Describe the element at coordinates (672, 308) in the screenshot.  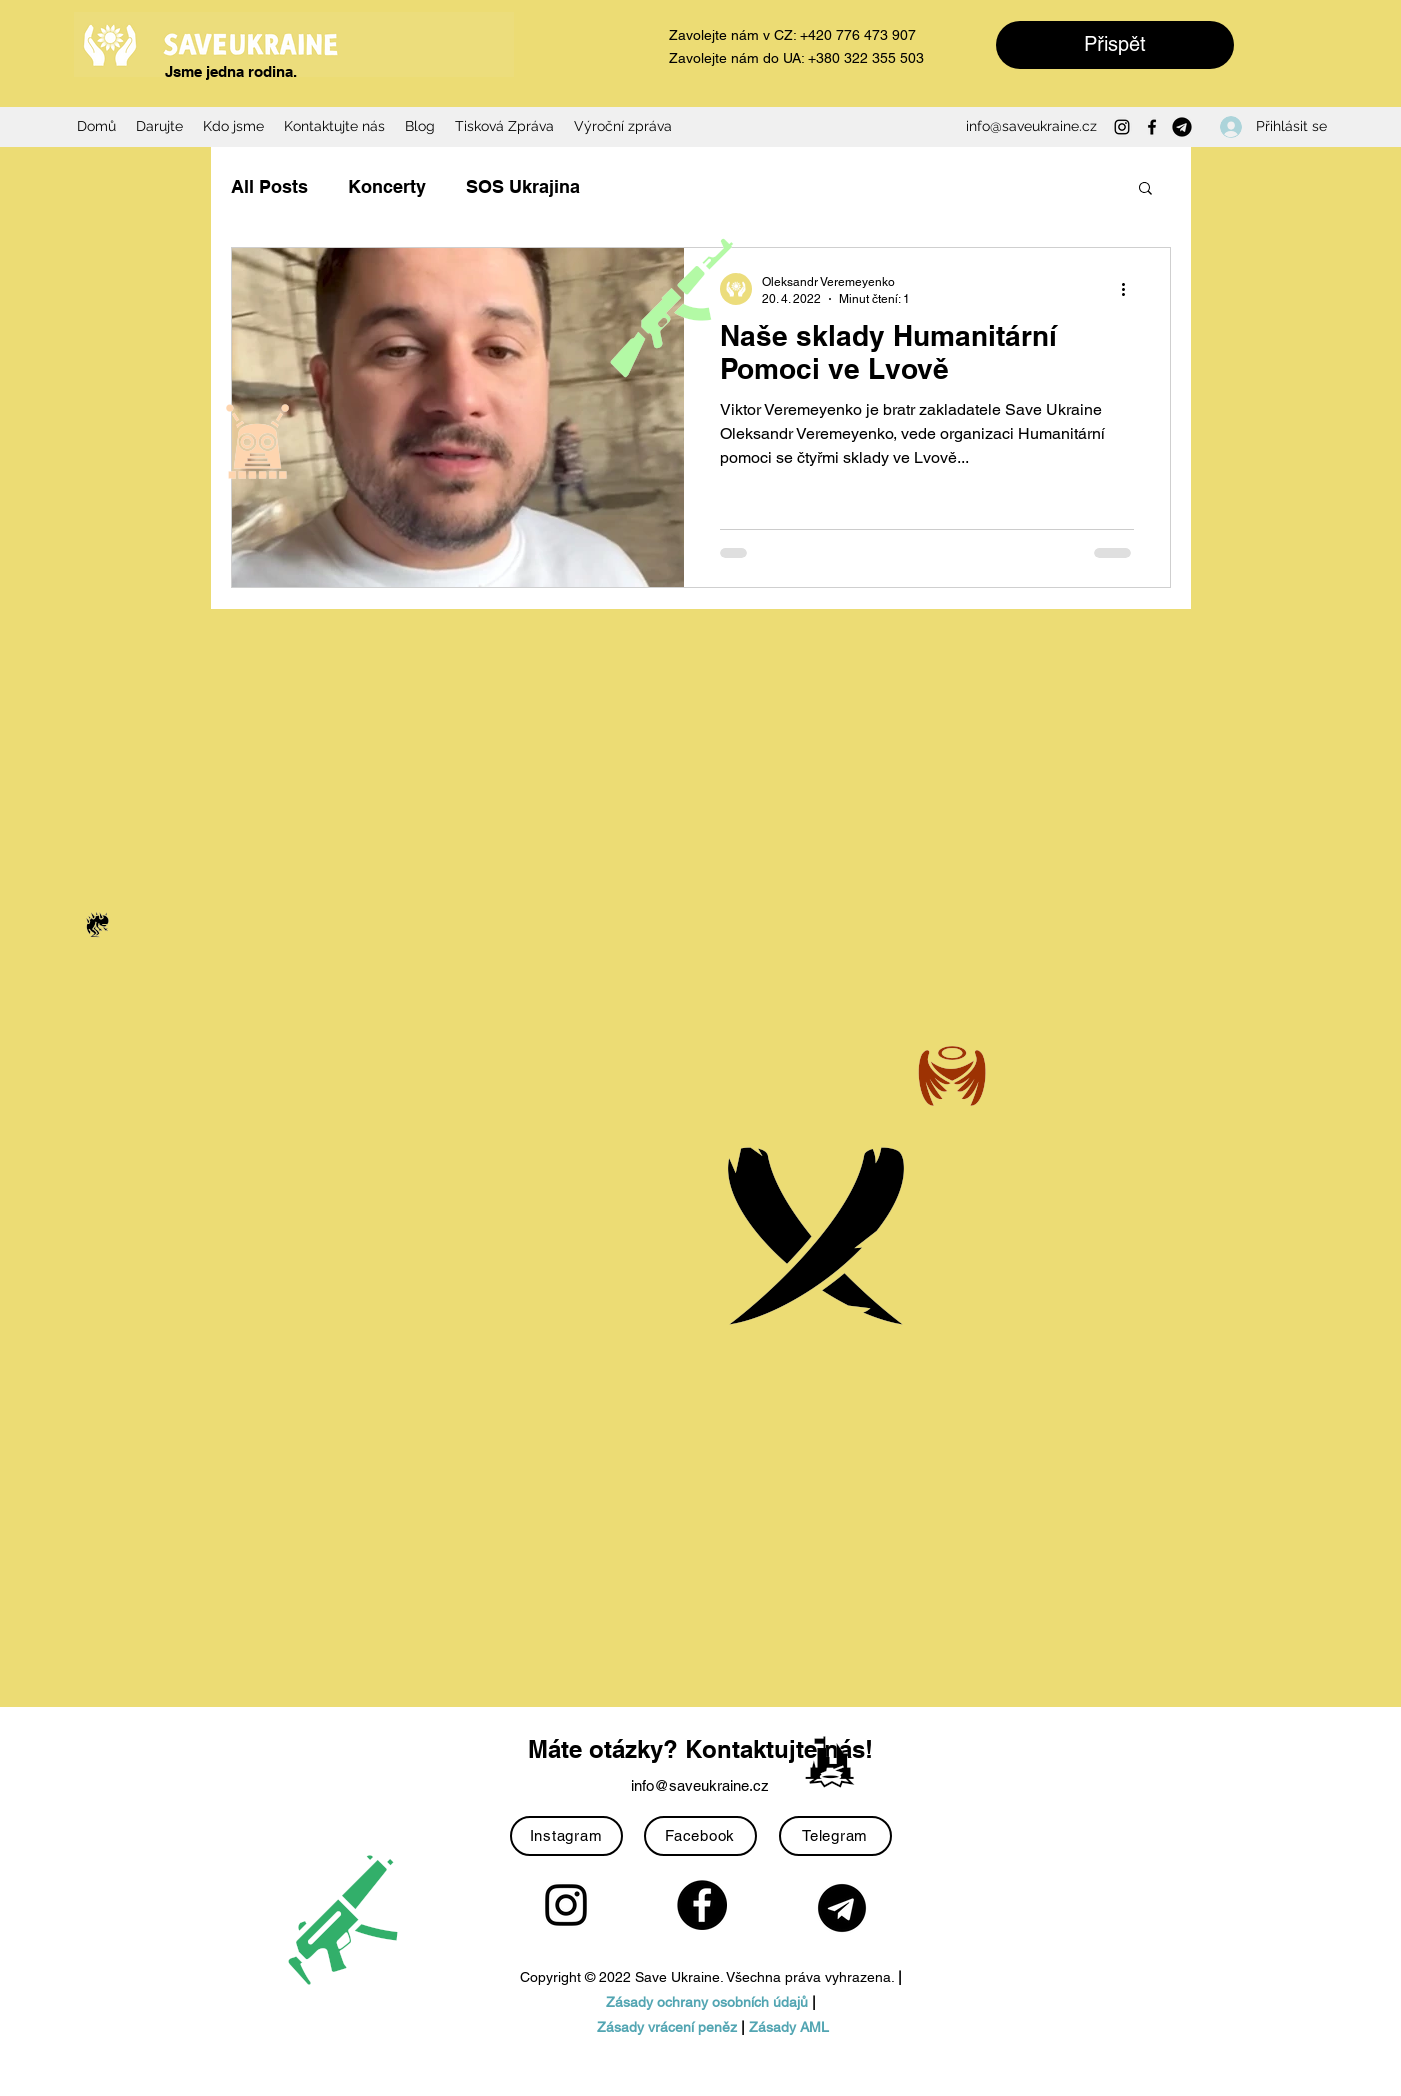
I see `weapon or firearm item in game inventory` at that location.